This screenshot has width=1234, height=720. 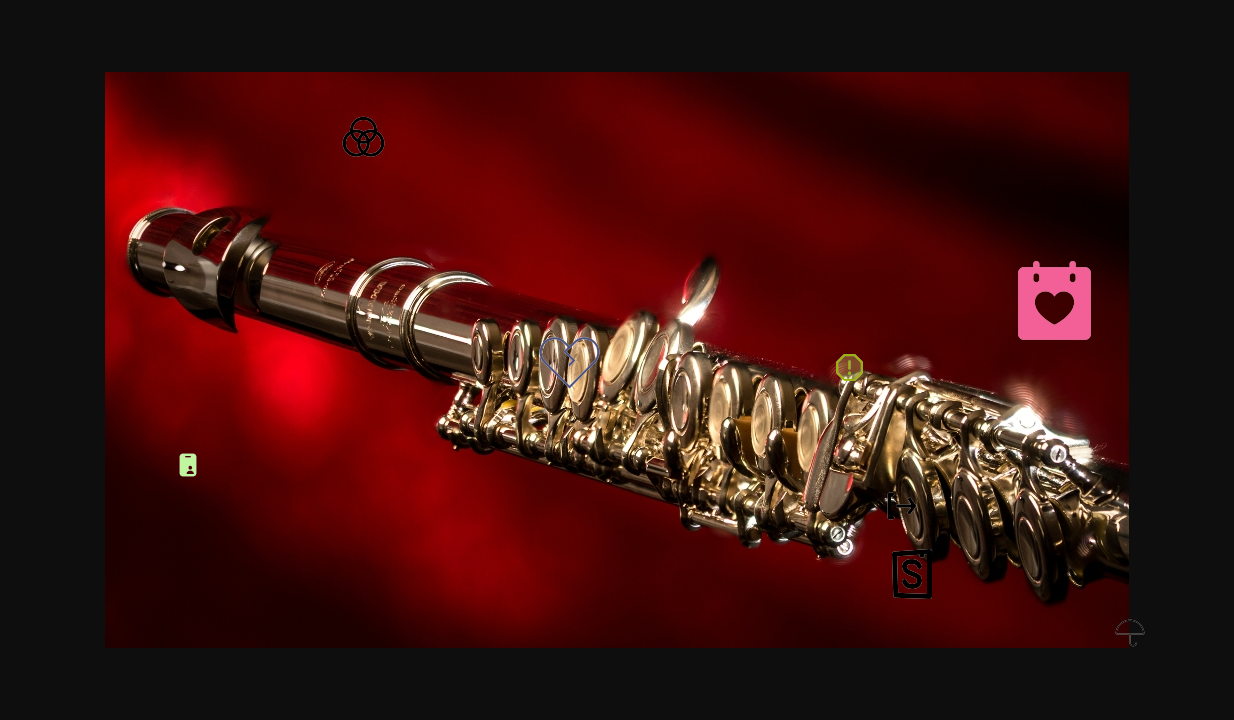 What do you see at coordinates (569, 360) in the screenshot?
I see `unlike or remove from favorites` at bounding box center [569, 360].